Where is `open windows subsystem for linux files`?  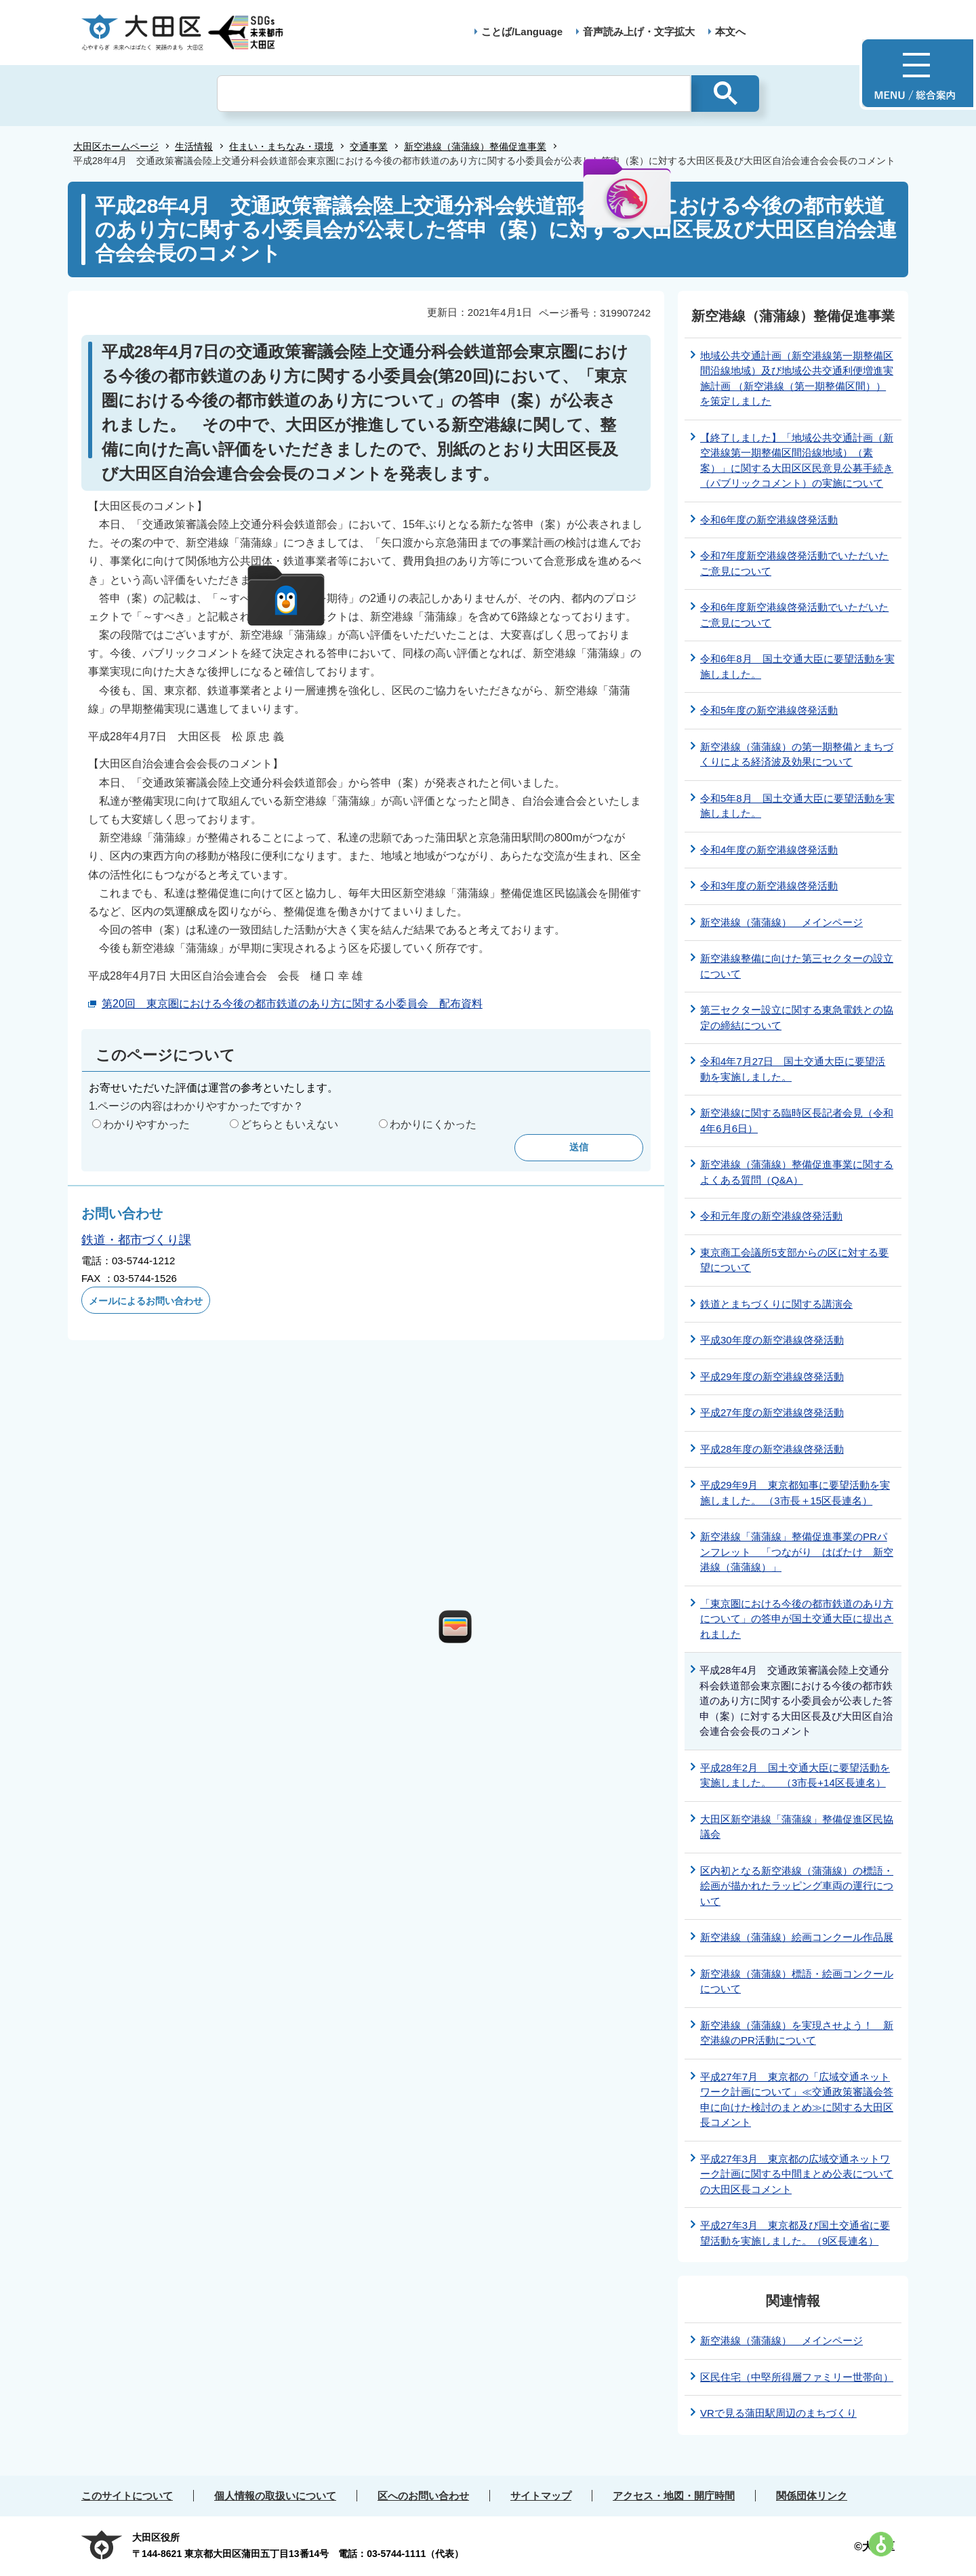 open windows subsystem for linux files is located at coordinates (285, 597).